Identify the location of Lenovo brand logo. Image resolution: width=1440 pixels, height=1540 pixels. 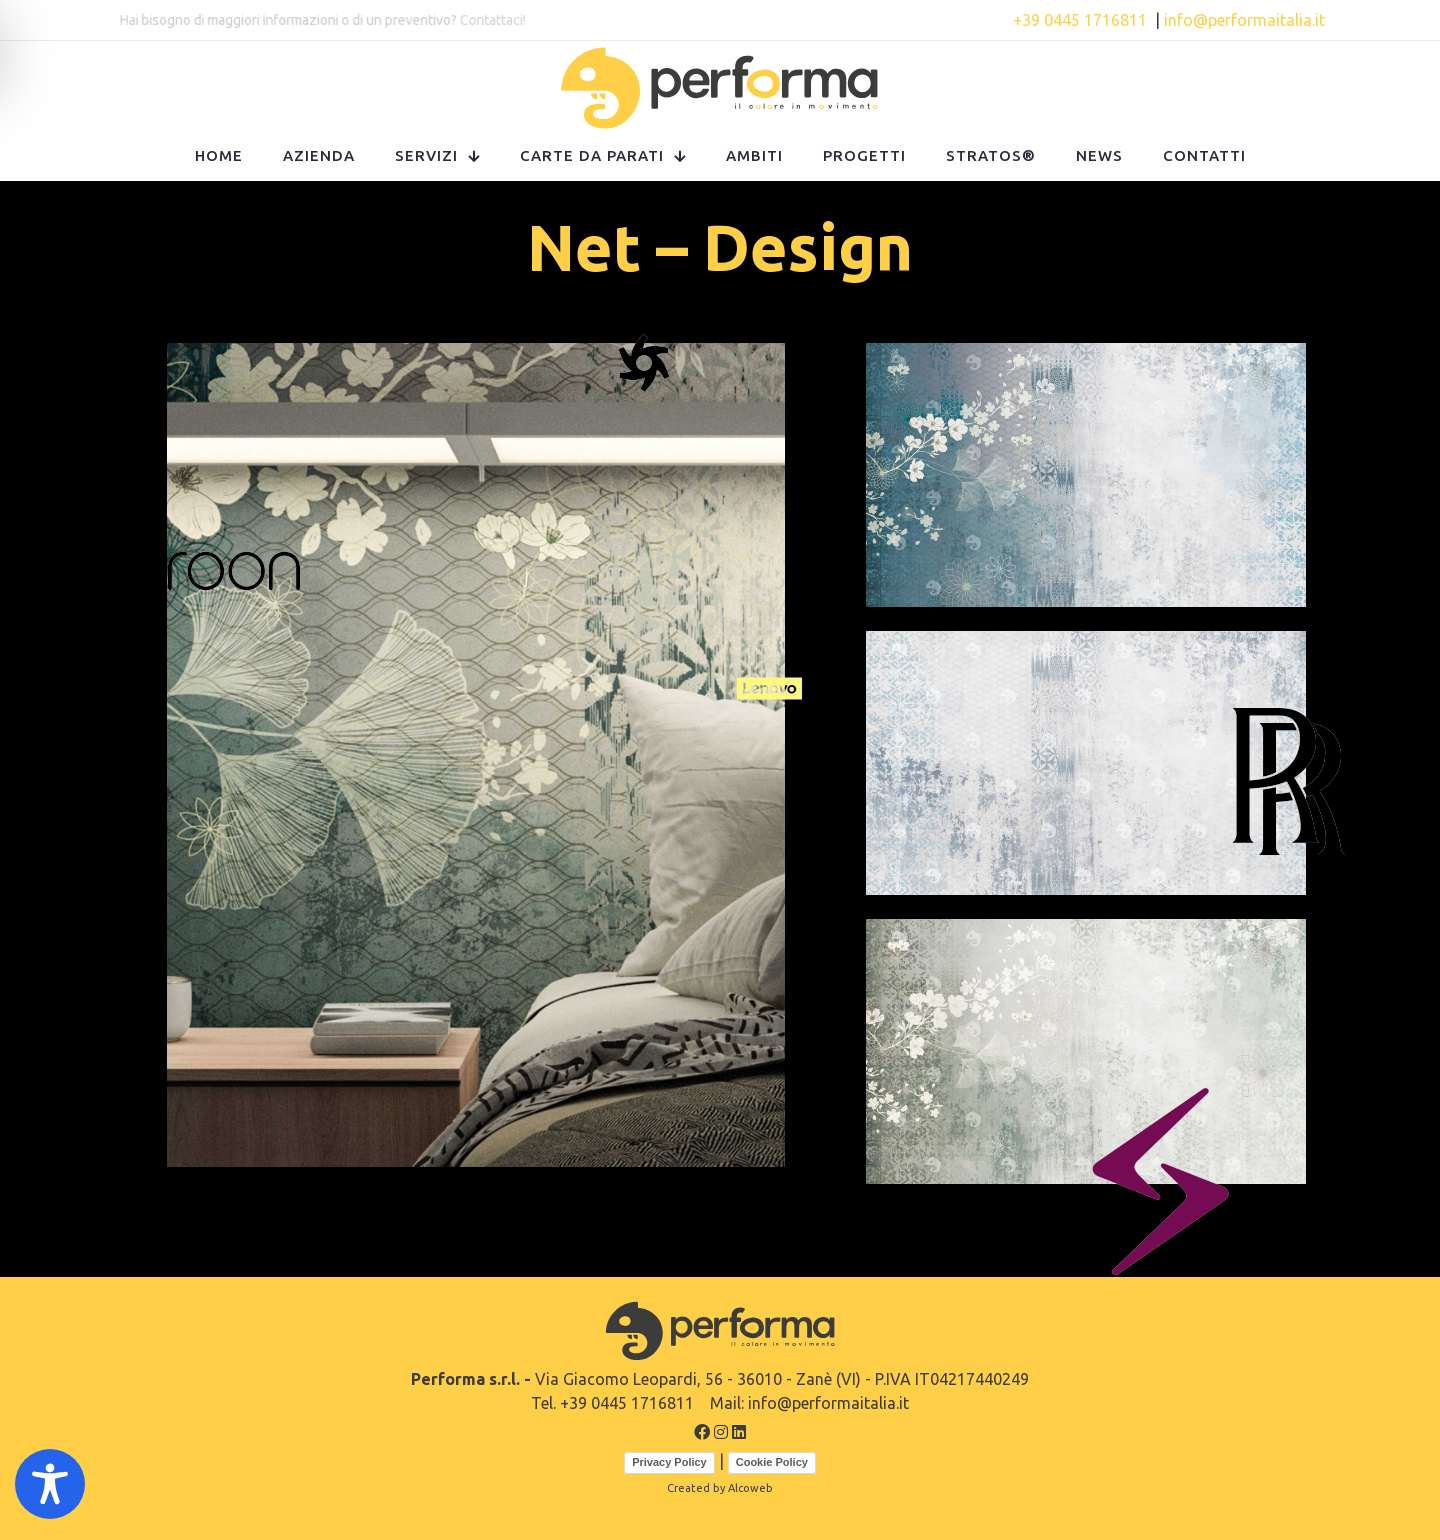
(769, 688).